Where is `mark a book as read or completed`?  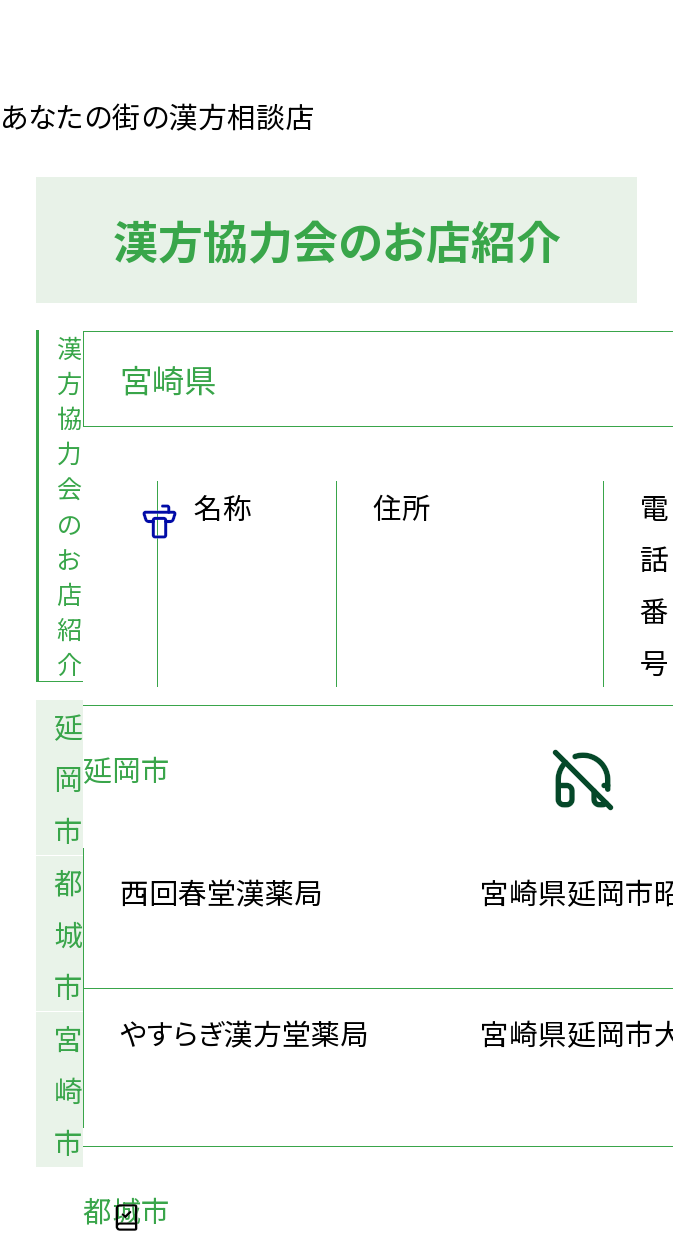
mark a book as read or completed is located at coordinates (126, 1217).